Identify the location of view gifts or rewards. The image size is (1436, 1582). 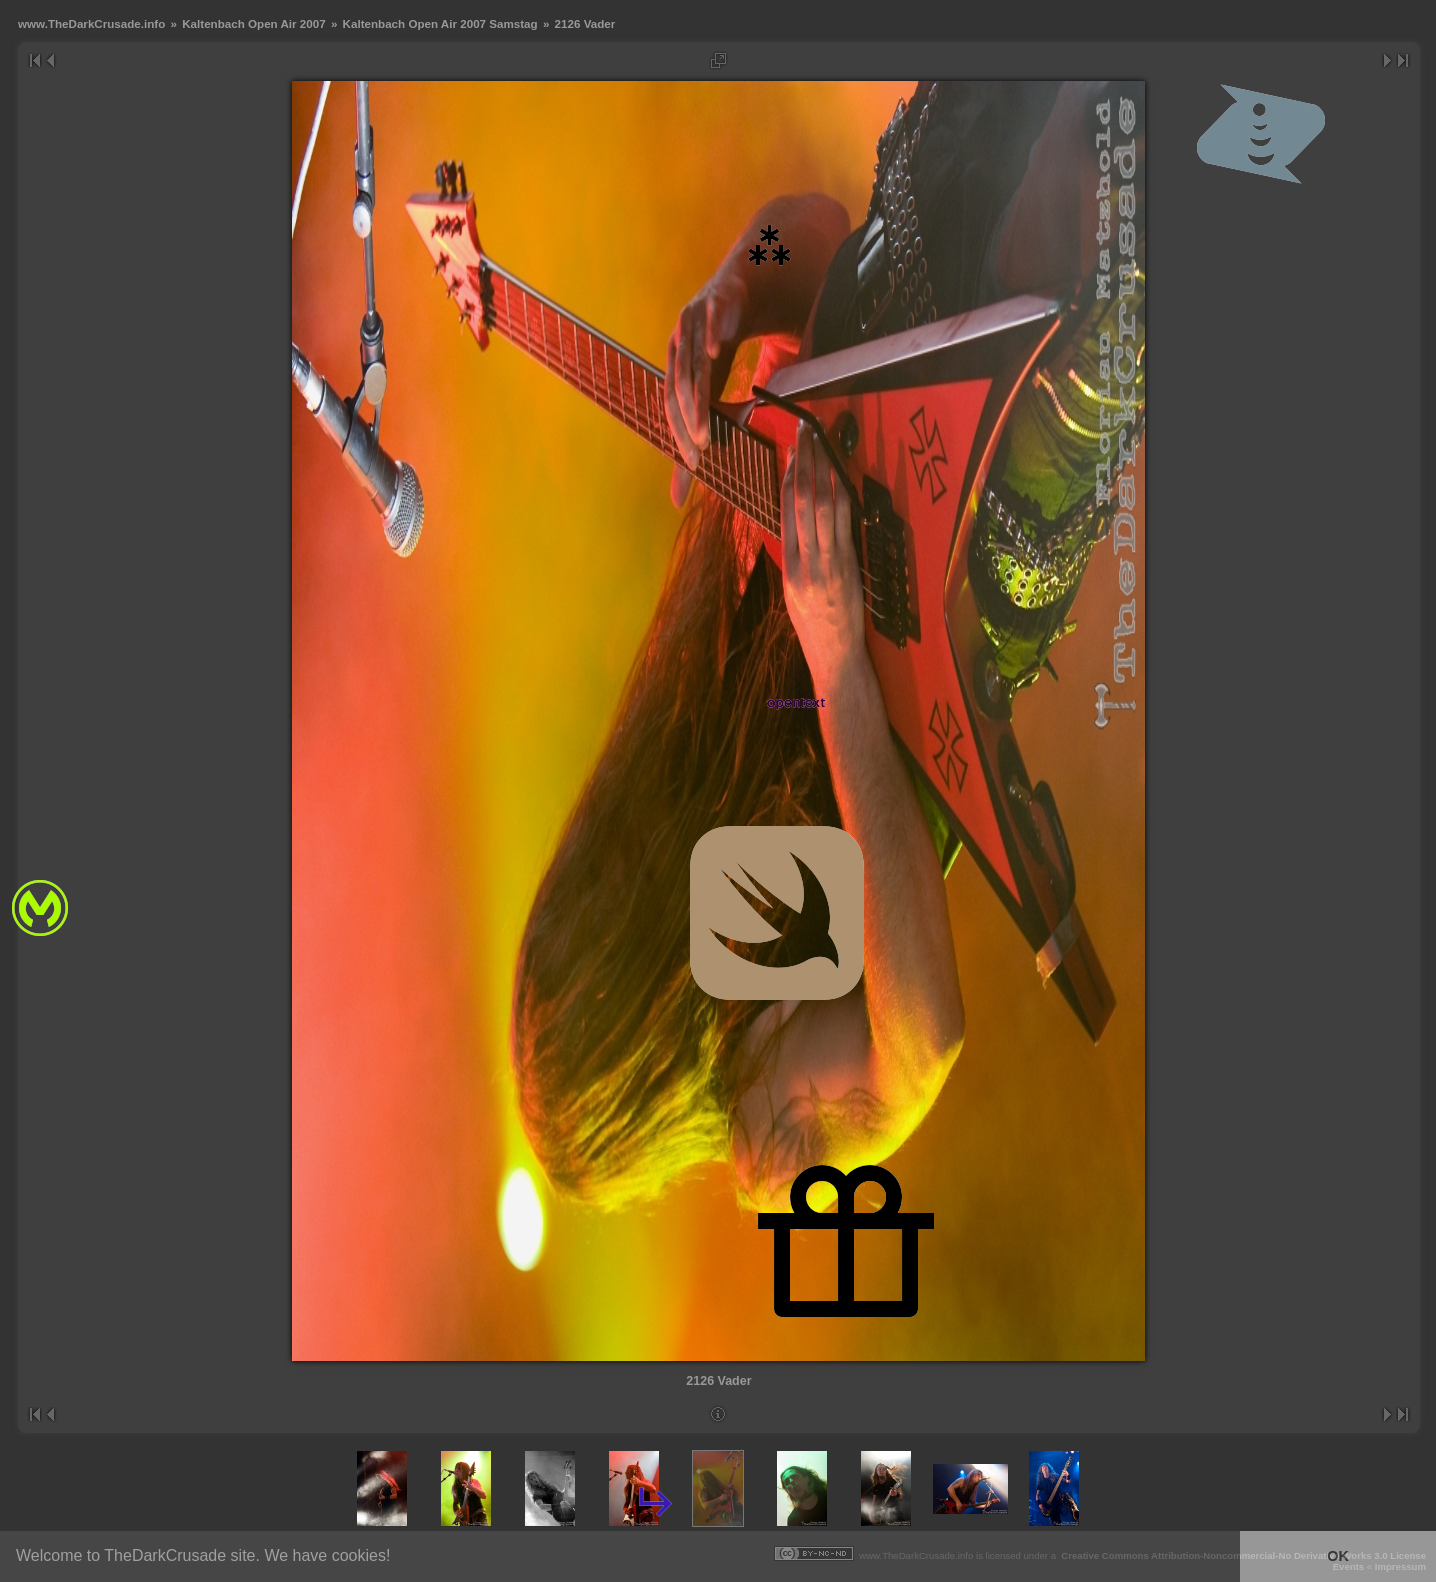
(846, 1245).